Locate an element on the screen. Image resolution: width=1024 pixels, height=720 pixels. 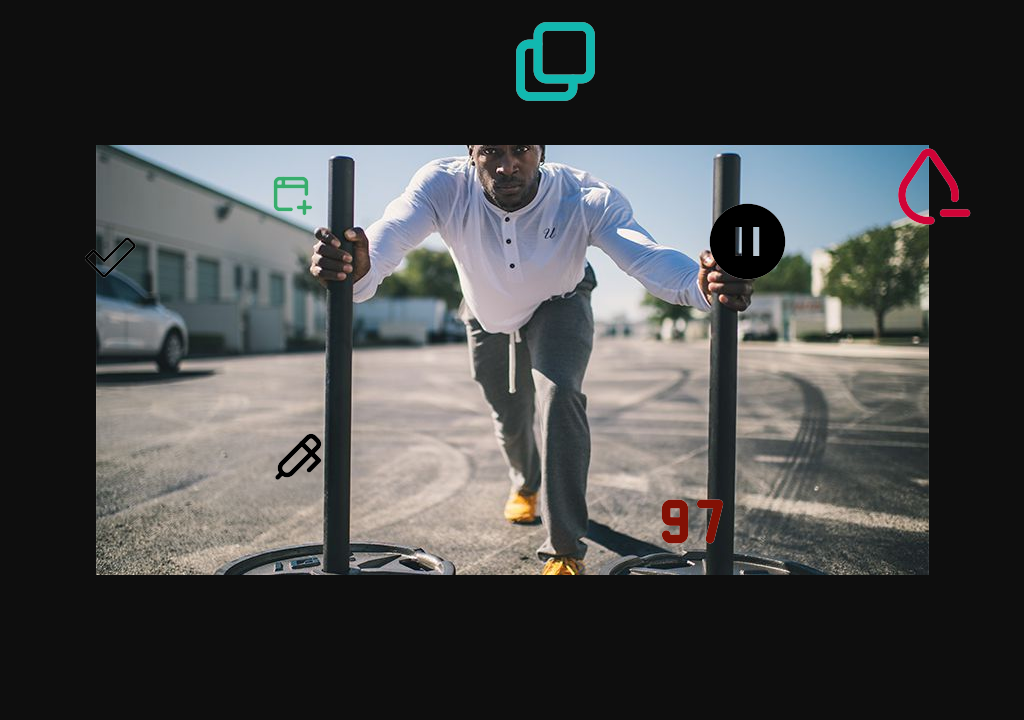
confirm or submit an action is located at coordinates (109, 256).